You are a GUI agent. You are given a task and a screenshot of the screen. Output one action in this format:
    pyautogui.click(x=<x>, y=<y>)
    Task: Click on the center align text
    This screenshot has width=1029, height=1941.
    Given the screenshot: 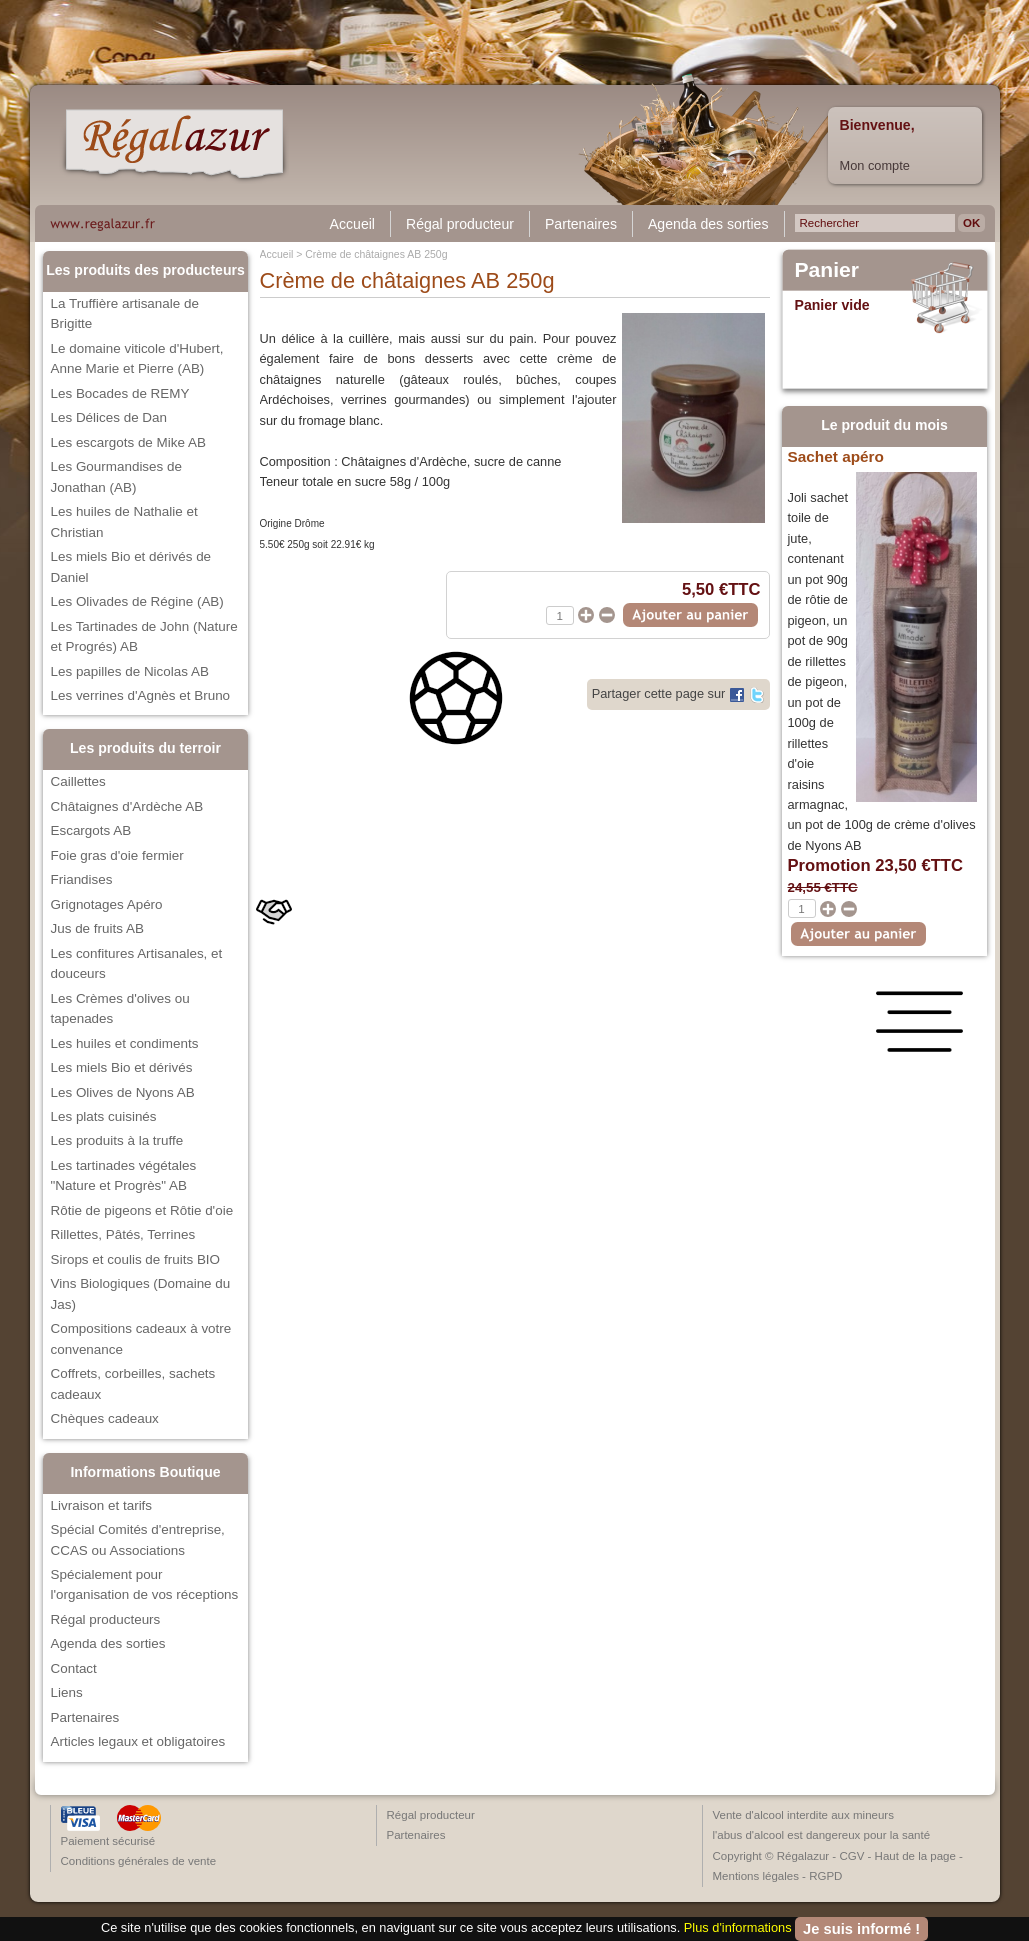 What is the action you would take?
    pyautogui.click(x=919, y=1023)
    